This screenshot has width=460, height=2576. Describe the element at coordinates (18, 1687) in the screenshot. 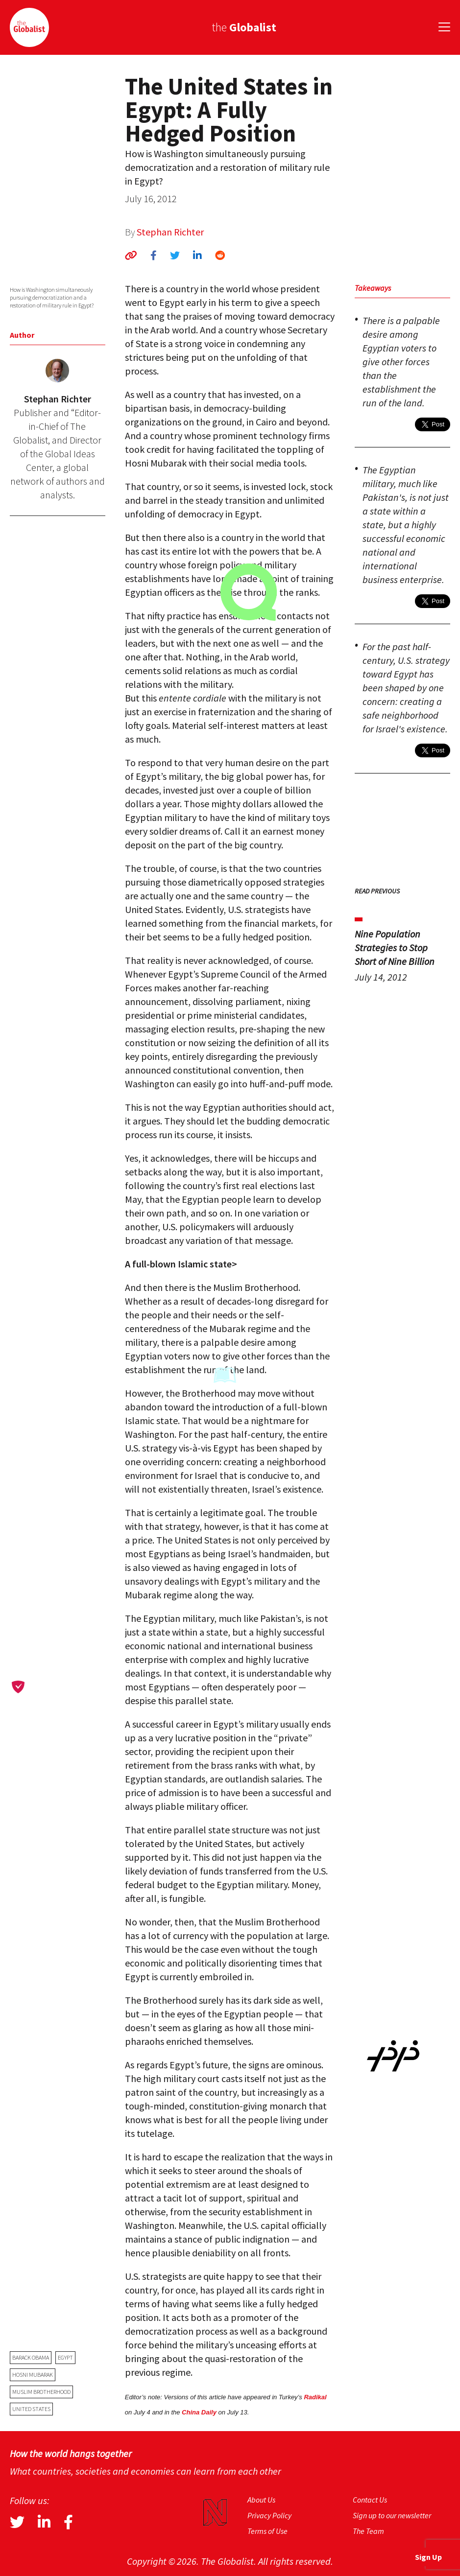

I see `open AdGuard ad-blocking settings` at that location.